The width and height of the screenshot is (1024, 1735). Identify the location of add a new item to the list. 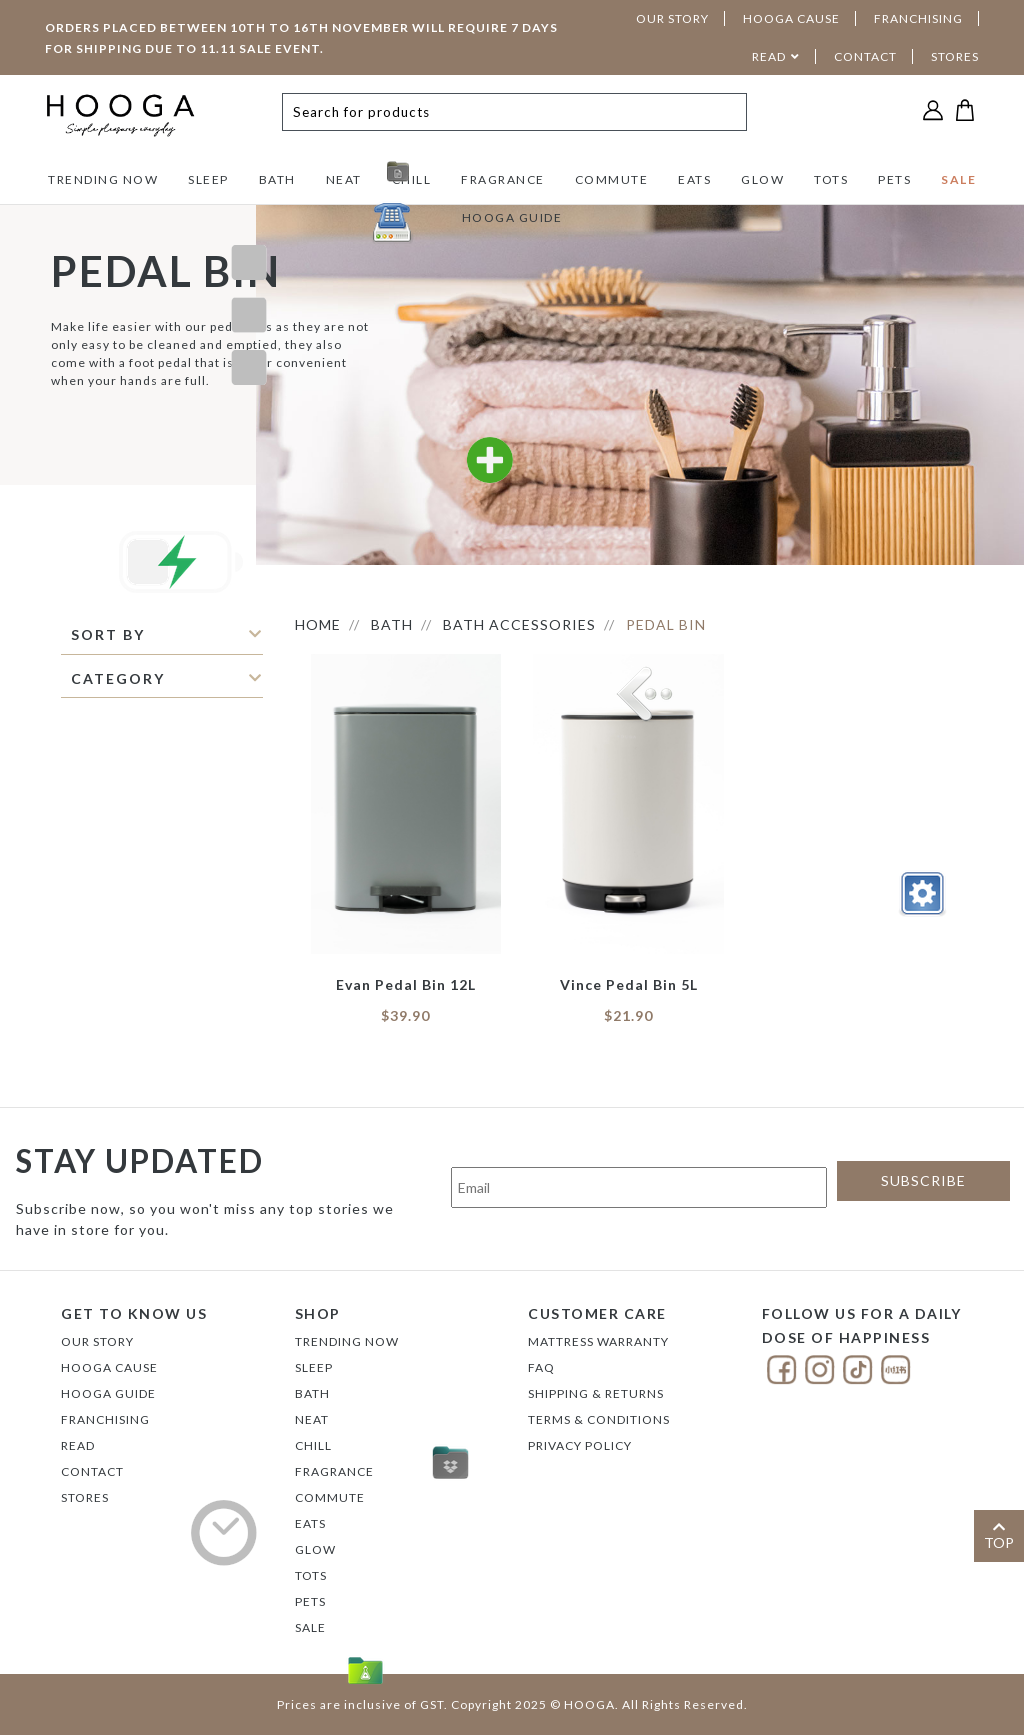
(490, 460).